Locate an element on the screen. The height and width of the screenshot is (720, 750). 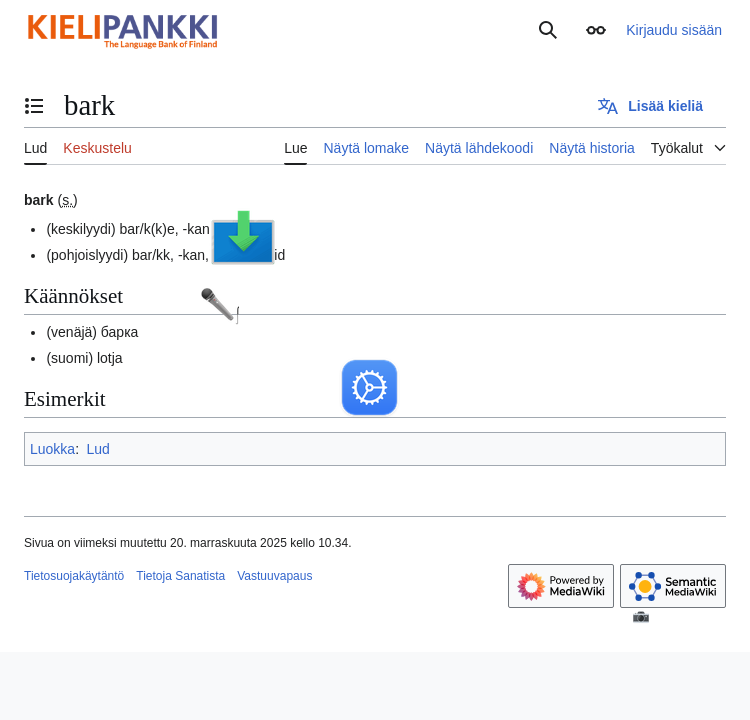
access microphone settings is located at coordinates (220, 307).